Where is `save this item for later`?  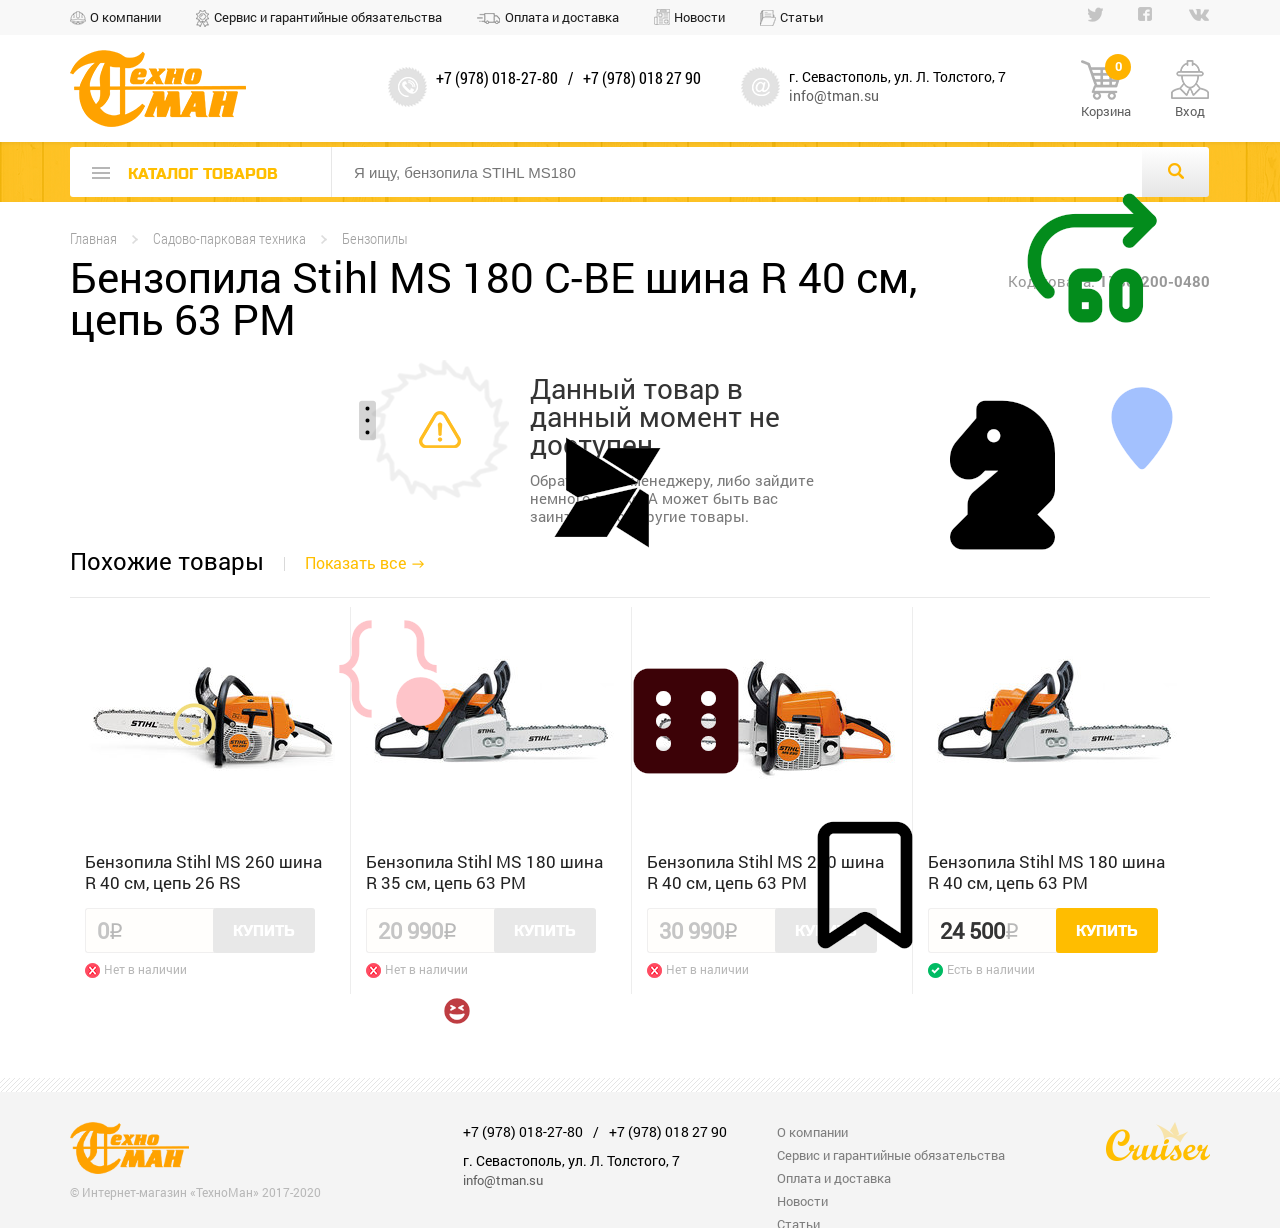 save this item for later is located at coordinates (865, 885).